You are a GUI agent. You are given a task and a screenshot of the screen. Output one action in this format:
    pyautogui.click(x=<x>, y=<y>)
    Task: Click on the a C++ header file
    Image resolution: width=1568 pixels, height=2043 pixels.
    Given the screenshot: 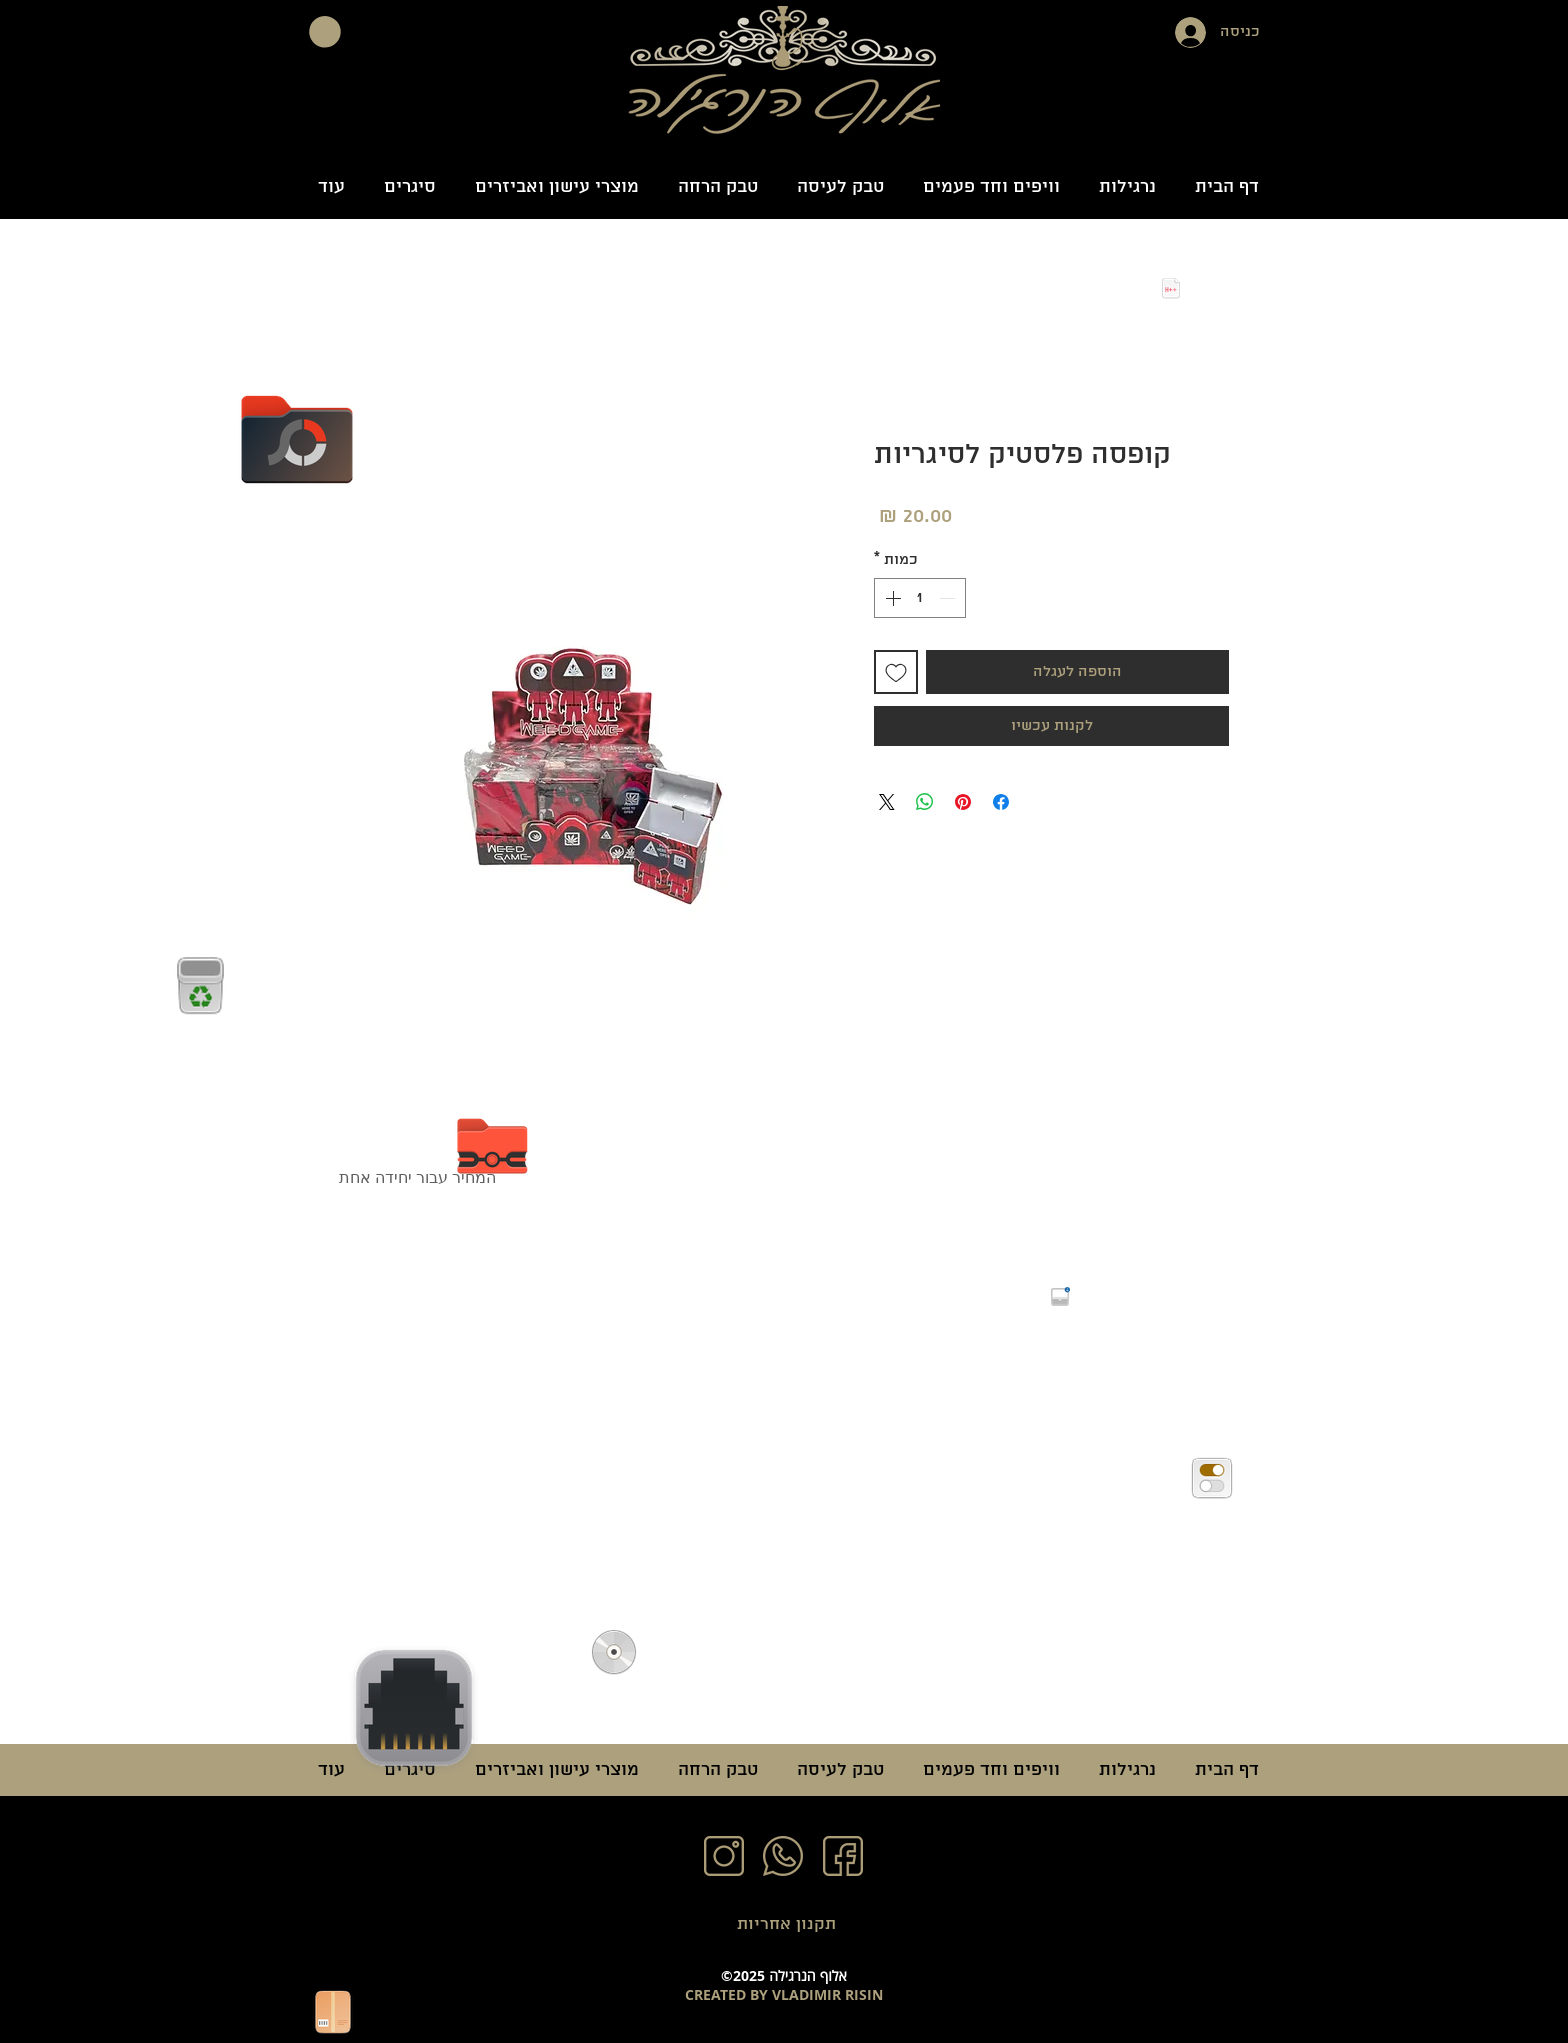 What is the action you would take?
    pyautogui.click(x=1171, y=288)
    